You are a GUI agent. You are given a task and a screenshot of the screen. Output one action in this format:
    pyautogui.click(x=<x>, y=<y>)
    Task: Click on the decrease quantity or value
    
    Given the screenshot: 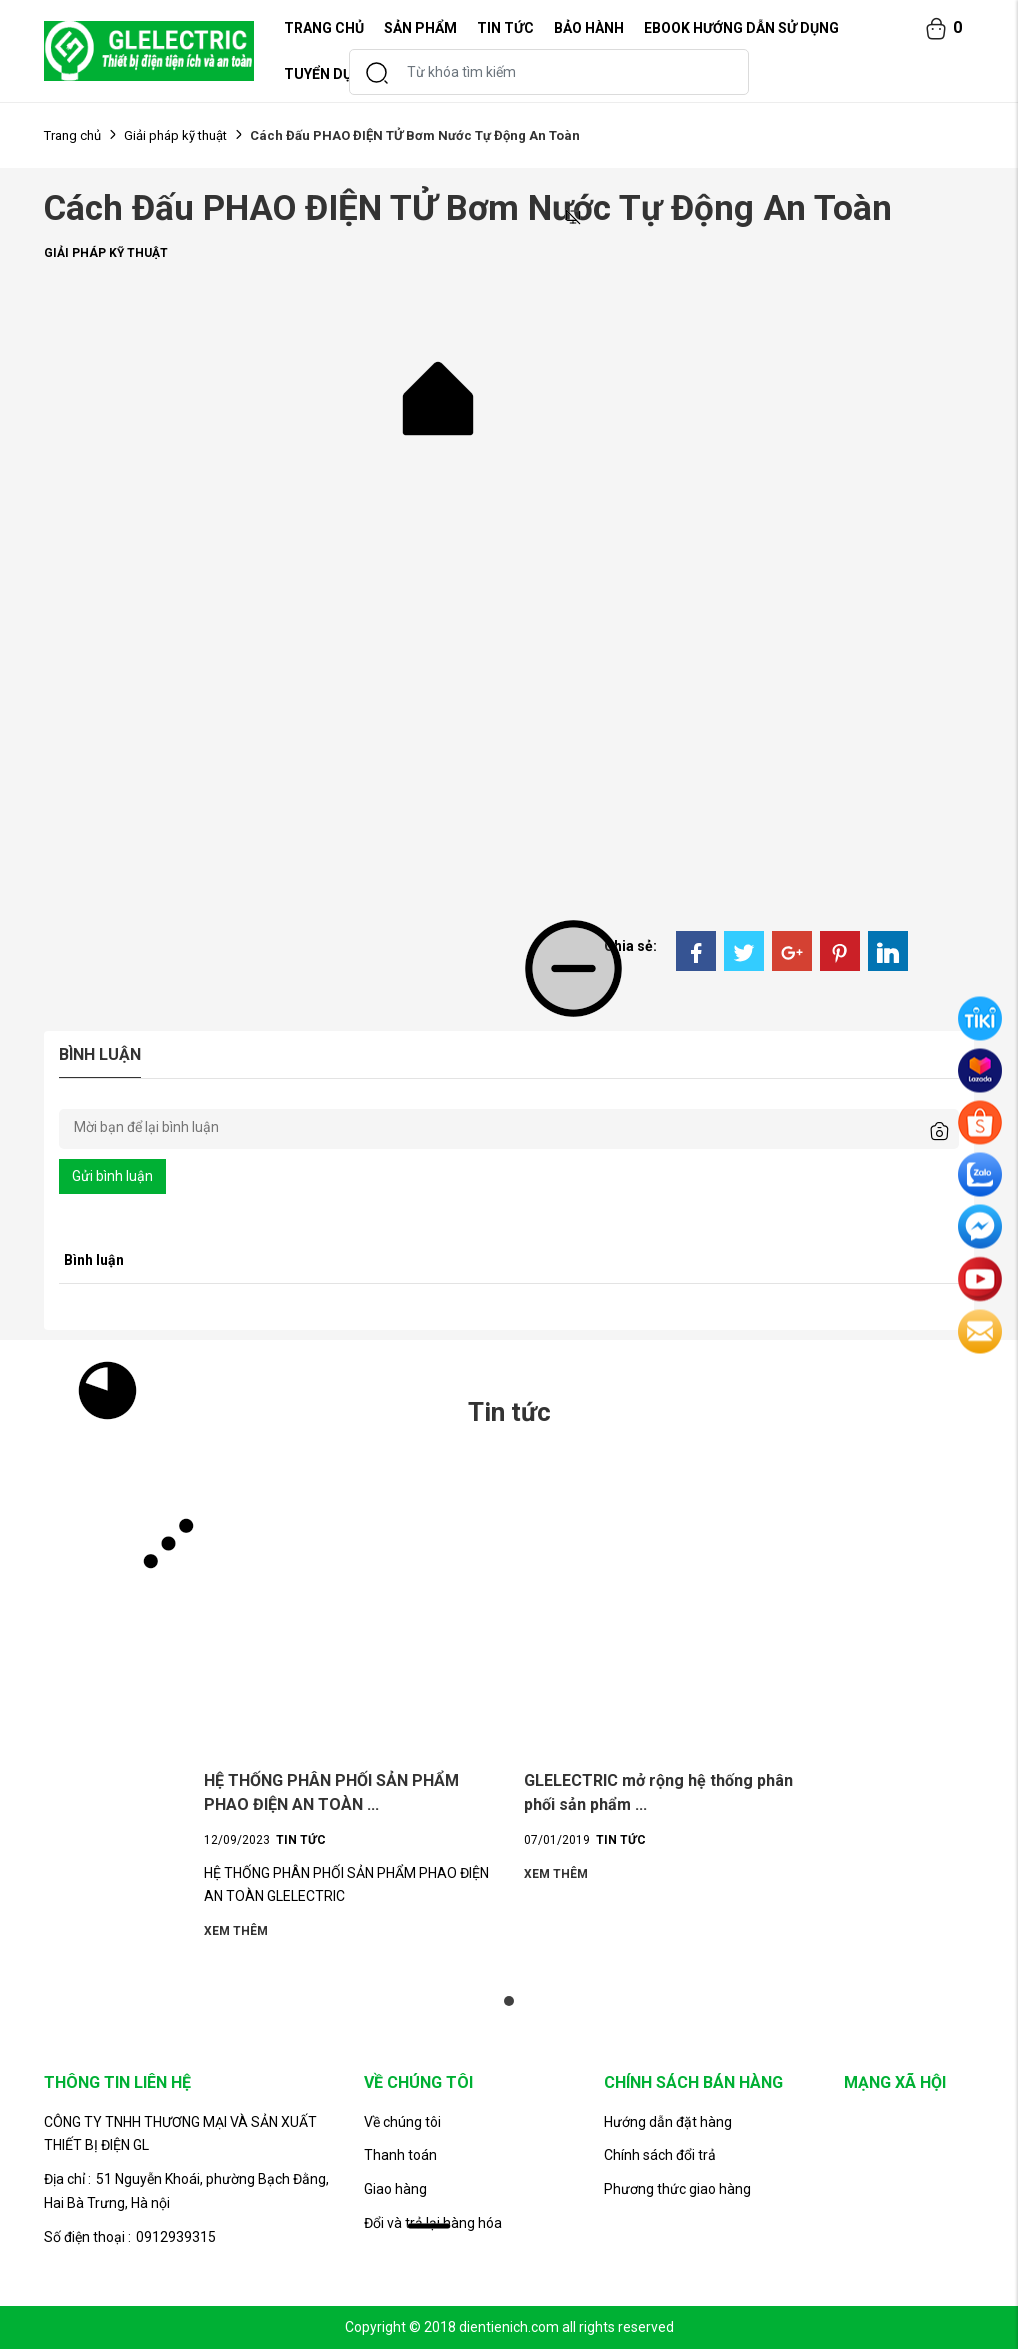 What is the action you would take?
    pyautogui.click(x=429, y=2226)
    